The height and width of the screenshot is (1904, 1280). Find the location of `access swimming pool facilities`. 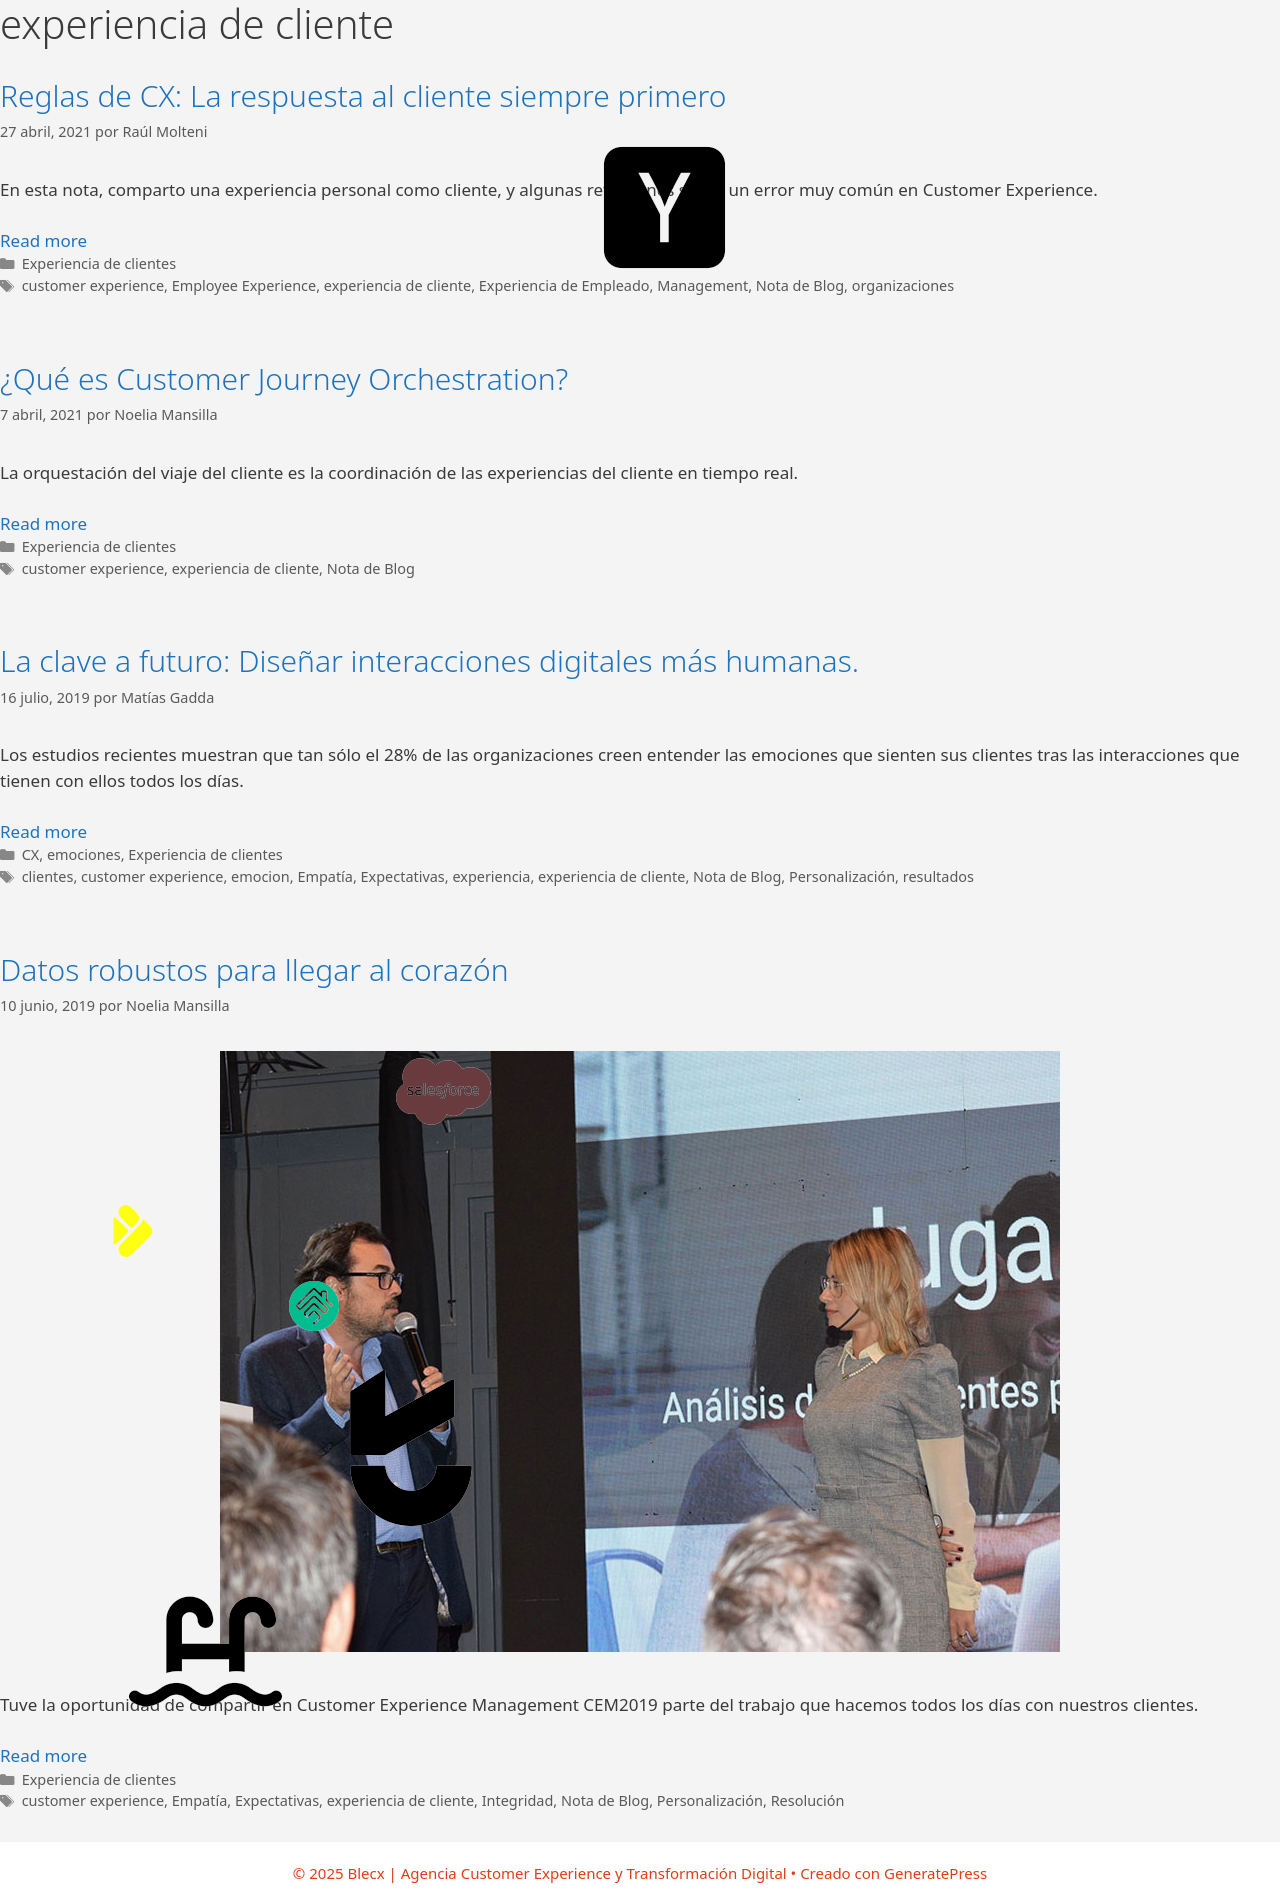

access swimming pool facilities is located at coordinates (205, 1651).